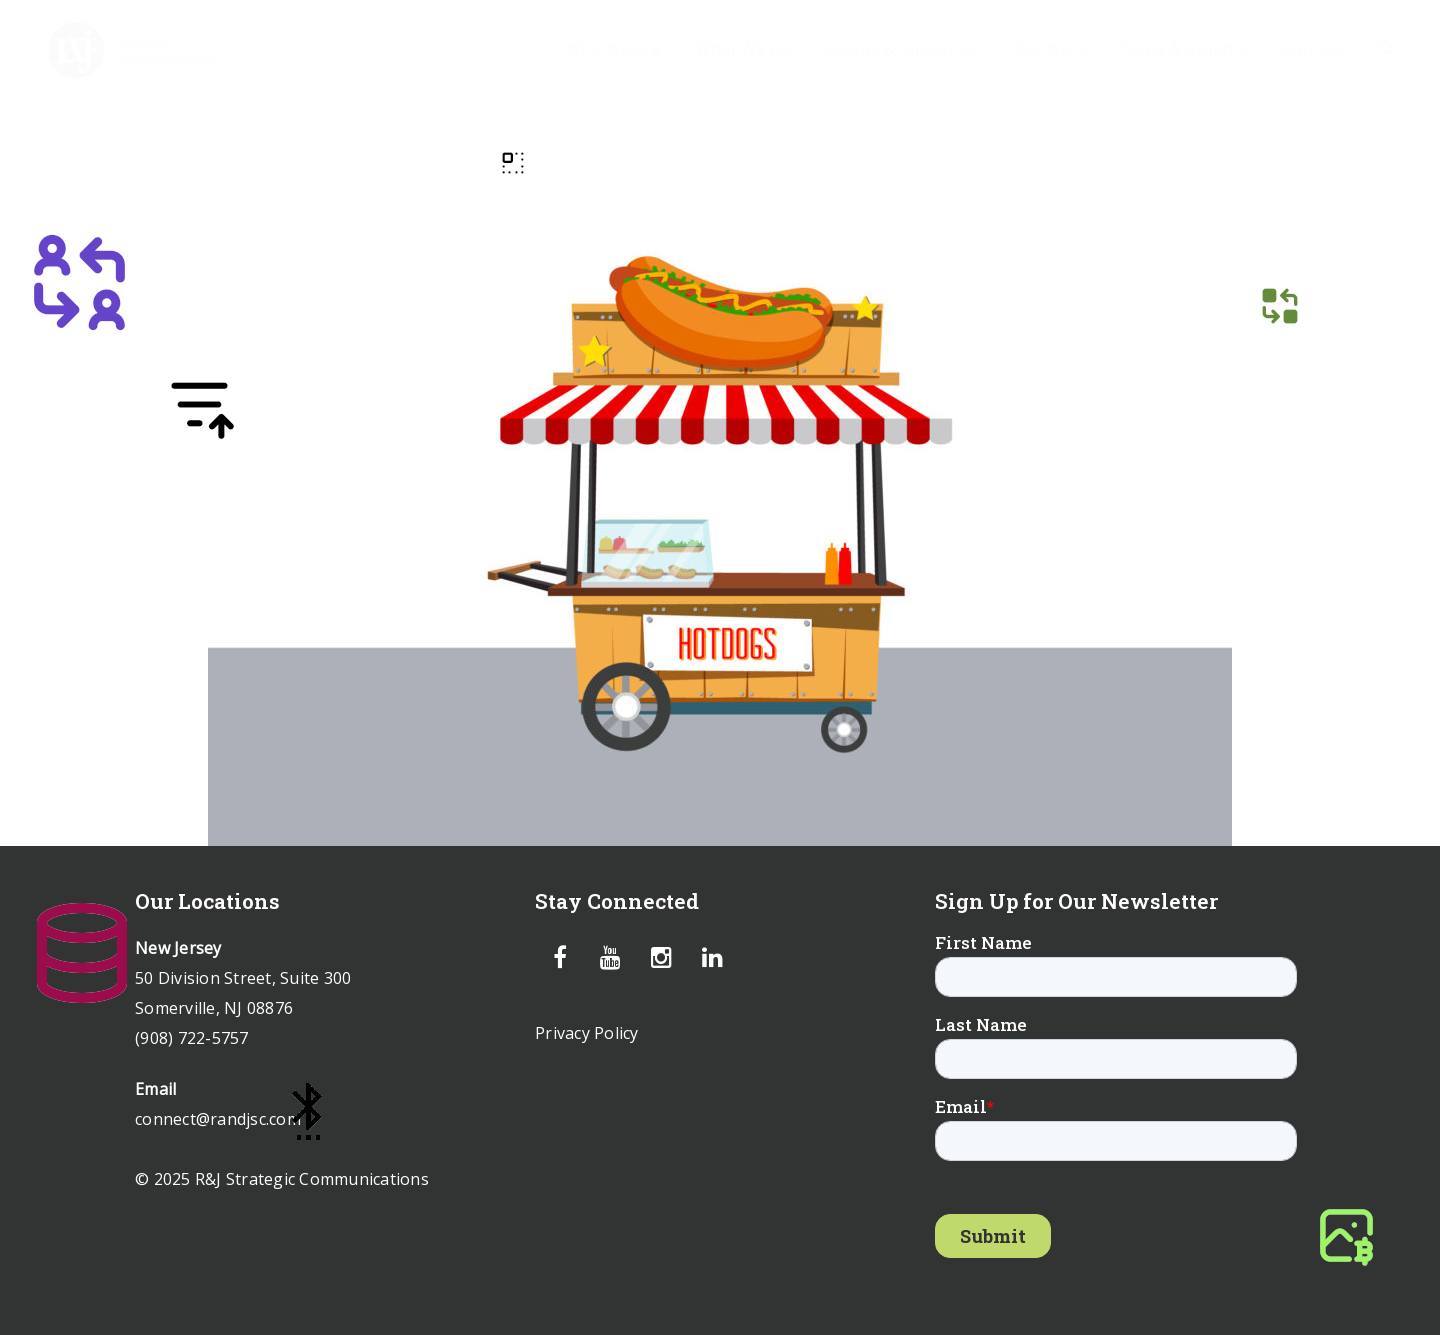  I want to click on access bluetooth settings, so click(308, 1111).